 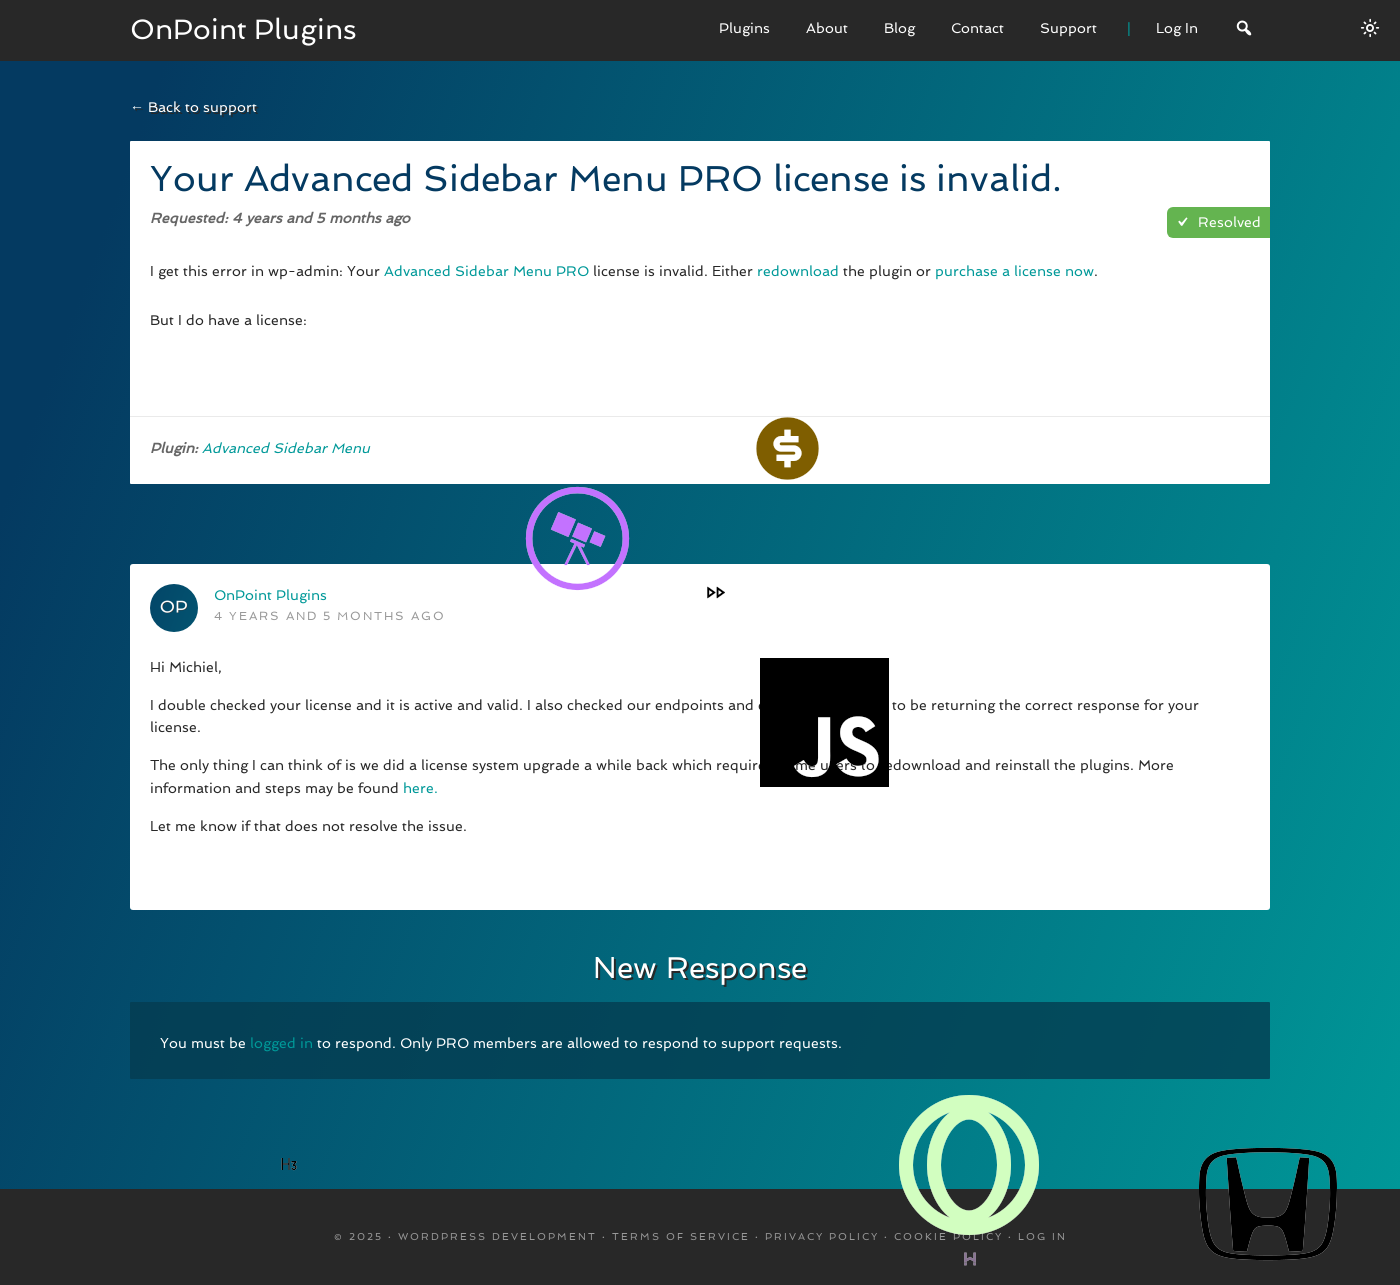 What do you see at coordinates (1268, 1204) in the screenshot?
I see `Honda brand or dealership app` at bounding box center [1268, 1204].